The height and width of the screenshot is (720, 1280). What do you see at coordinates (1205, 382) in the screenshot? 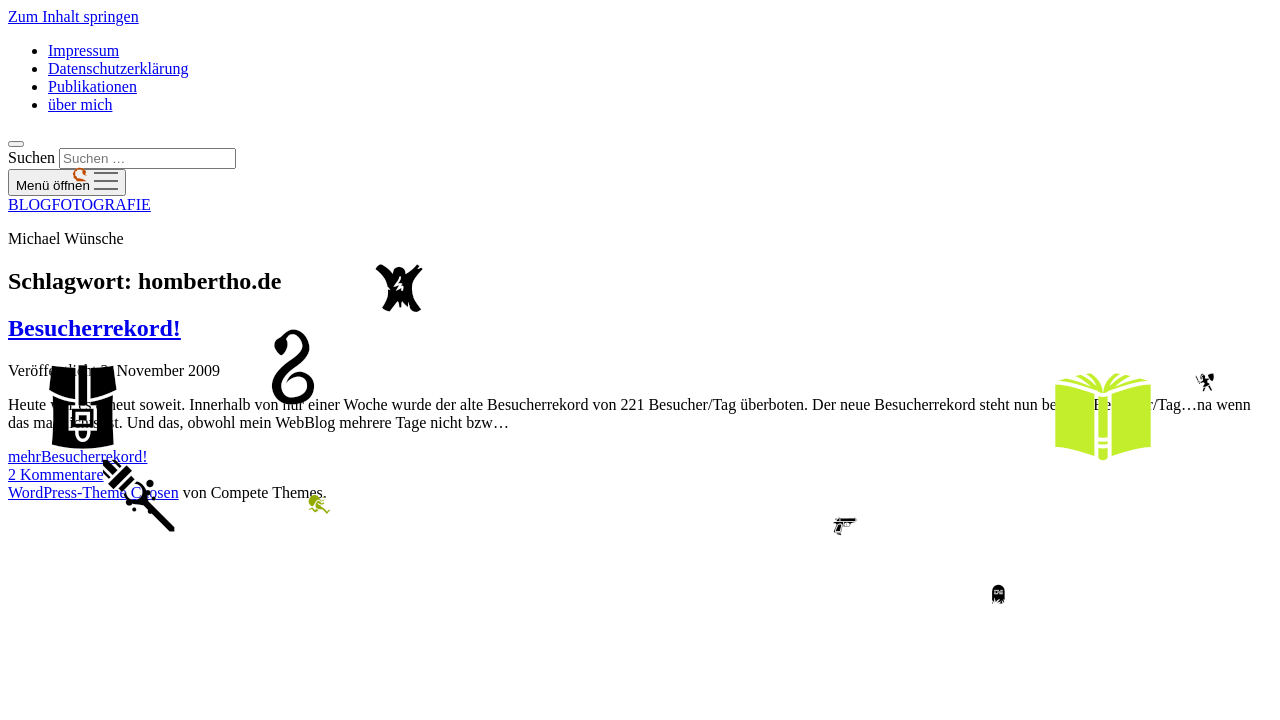
I see `select female warrior character class` at bounding box center [1205, 382].